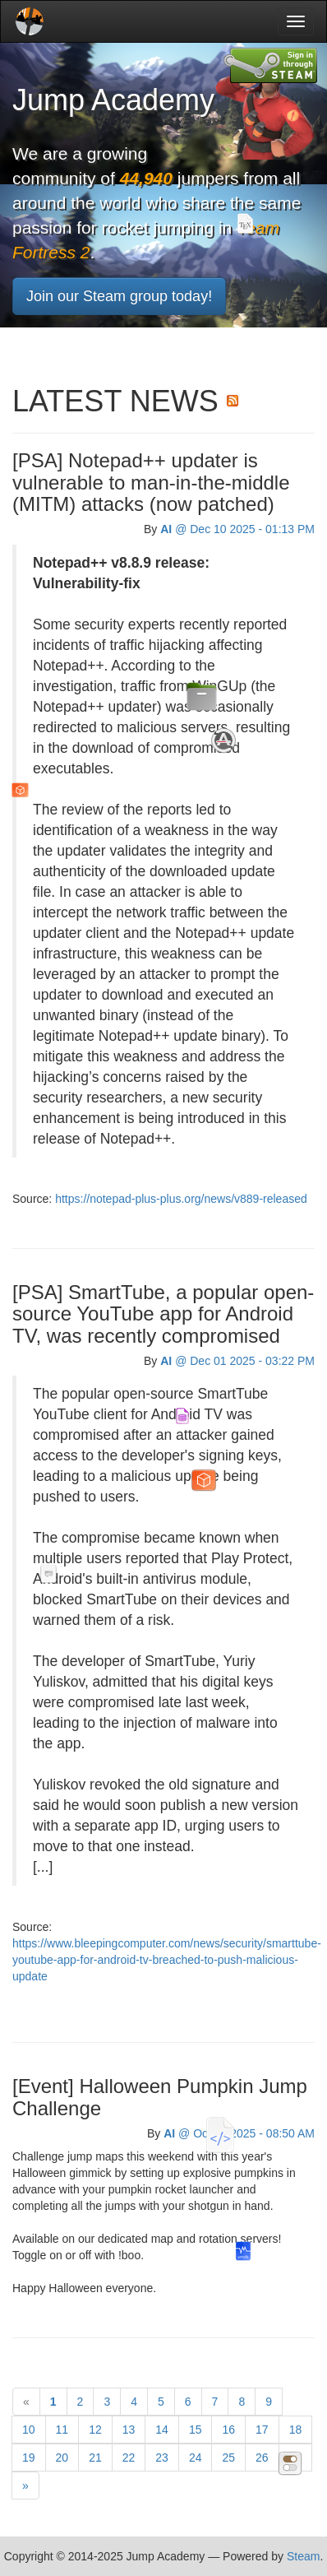  Describe the element at coordinates (20, 789) in the screenshot. I see `open a 3D model file in STL format` at that location.